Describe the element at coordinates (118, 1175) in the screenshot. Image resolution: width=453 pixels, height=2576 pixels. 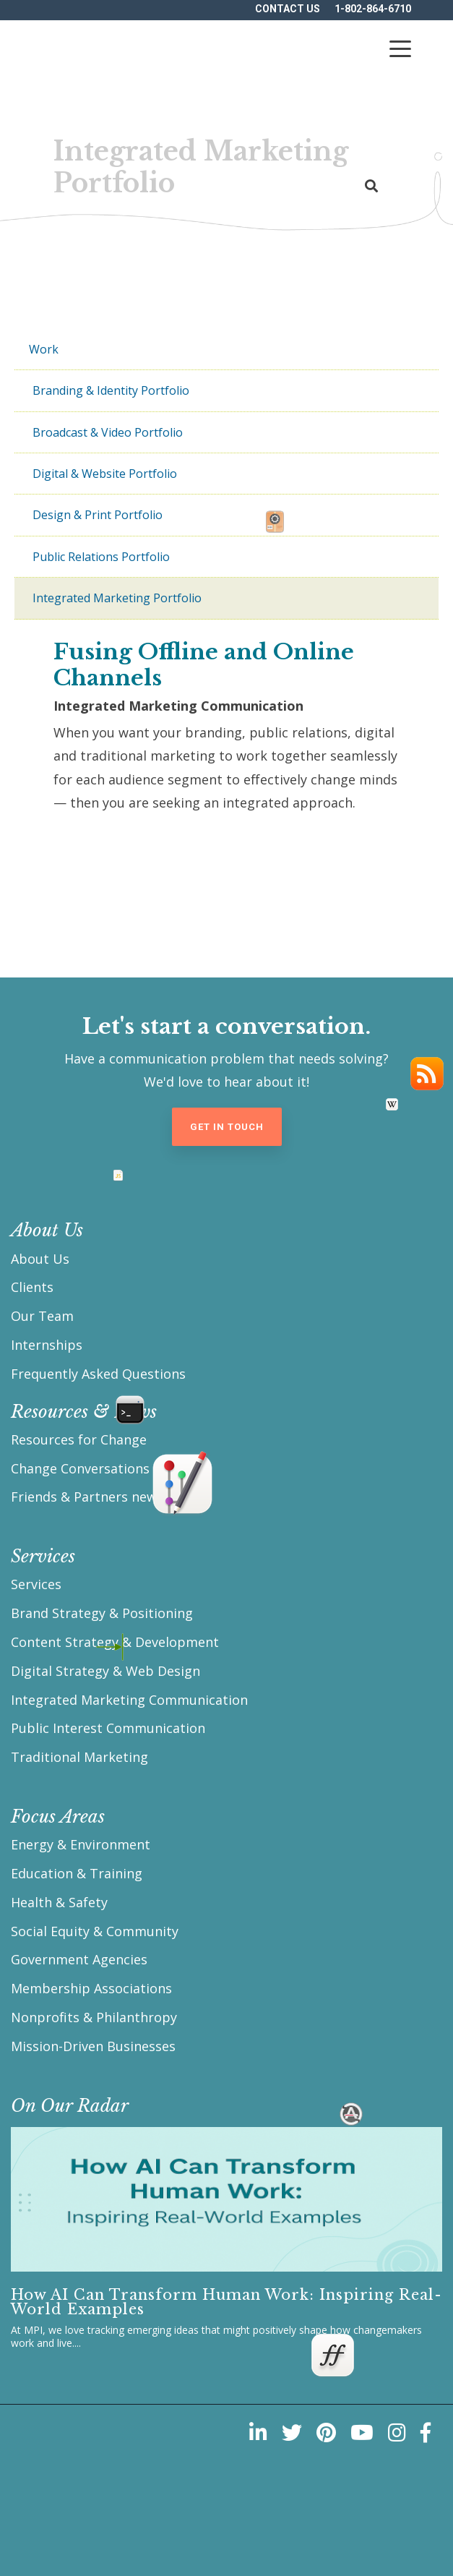
I see `a javascript file in the file system` at that location.